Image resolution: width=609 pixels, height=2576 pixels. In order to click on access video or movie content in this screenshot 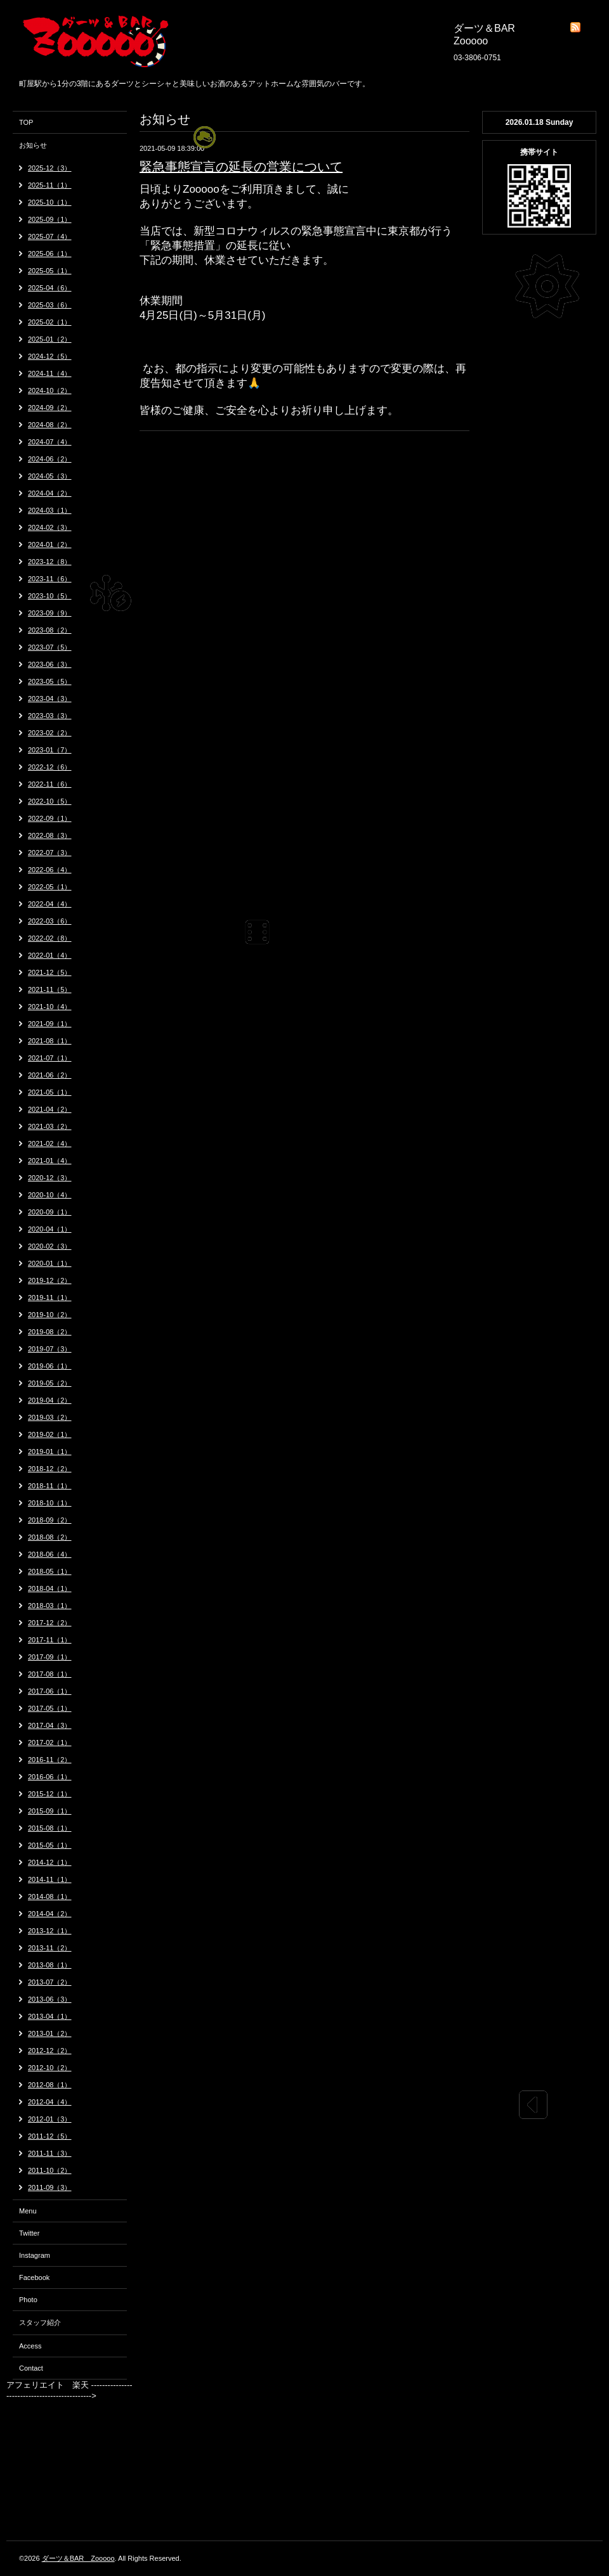, I will do `click(257, 932)`.